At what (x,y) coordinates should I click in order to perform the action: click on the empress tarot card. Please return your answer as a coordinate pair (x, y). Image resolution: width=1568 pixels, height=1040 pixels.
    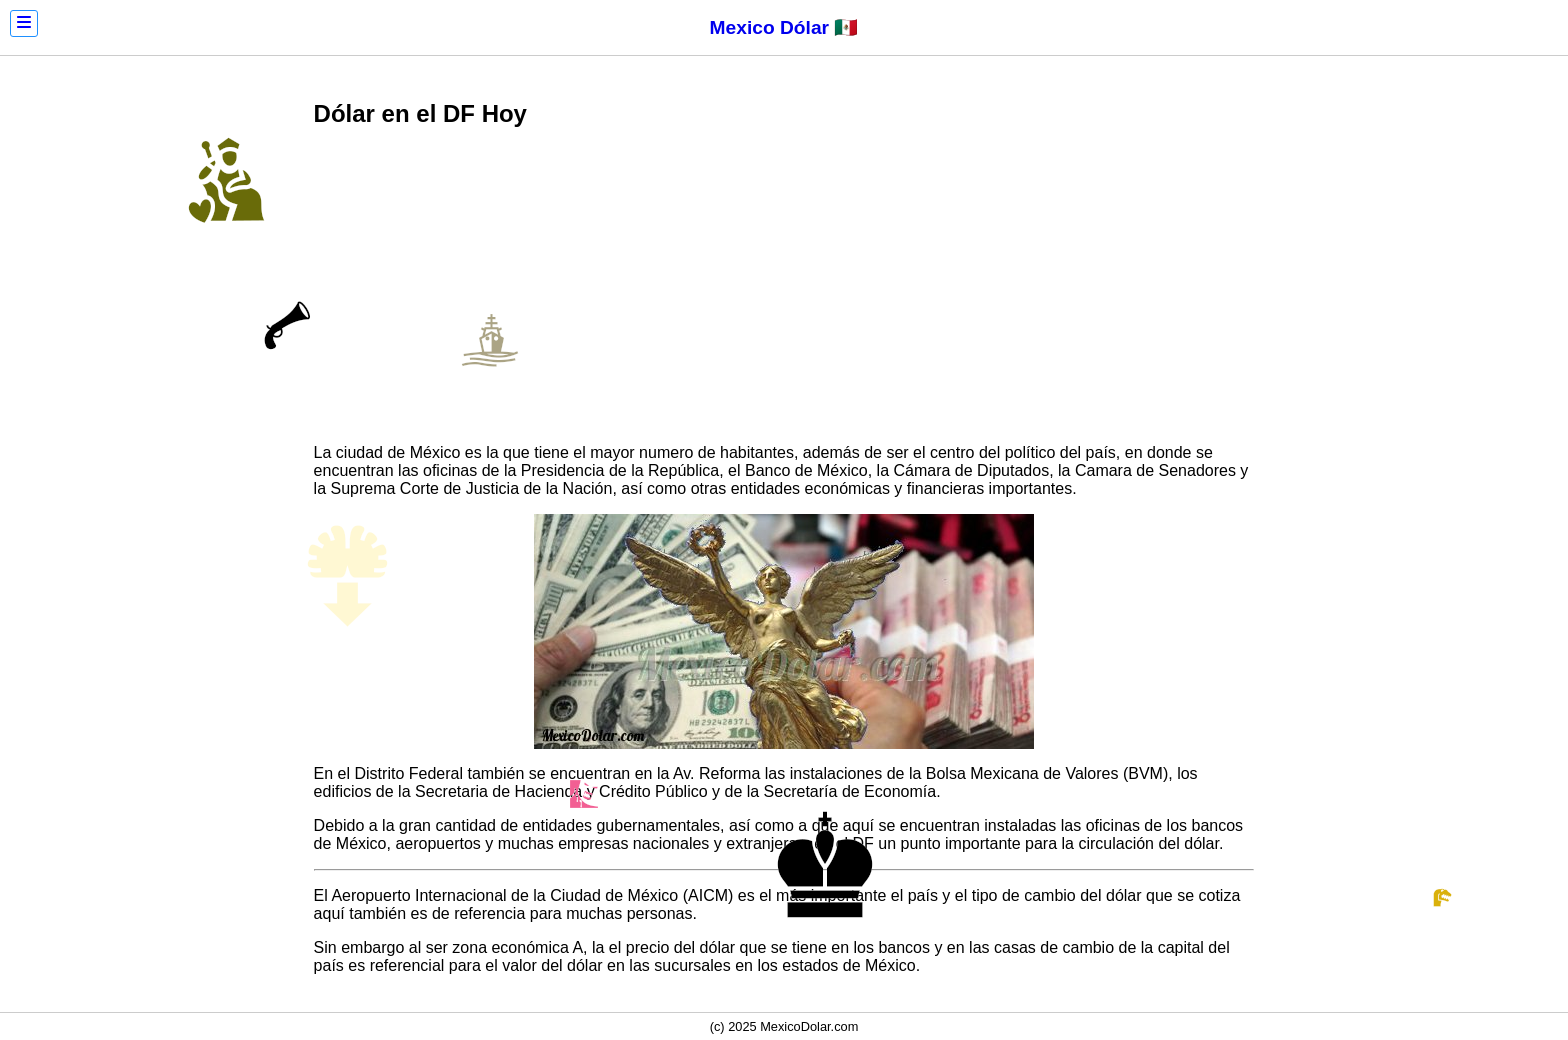
    Looking at the image, I should click on (228, 179).